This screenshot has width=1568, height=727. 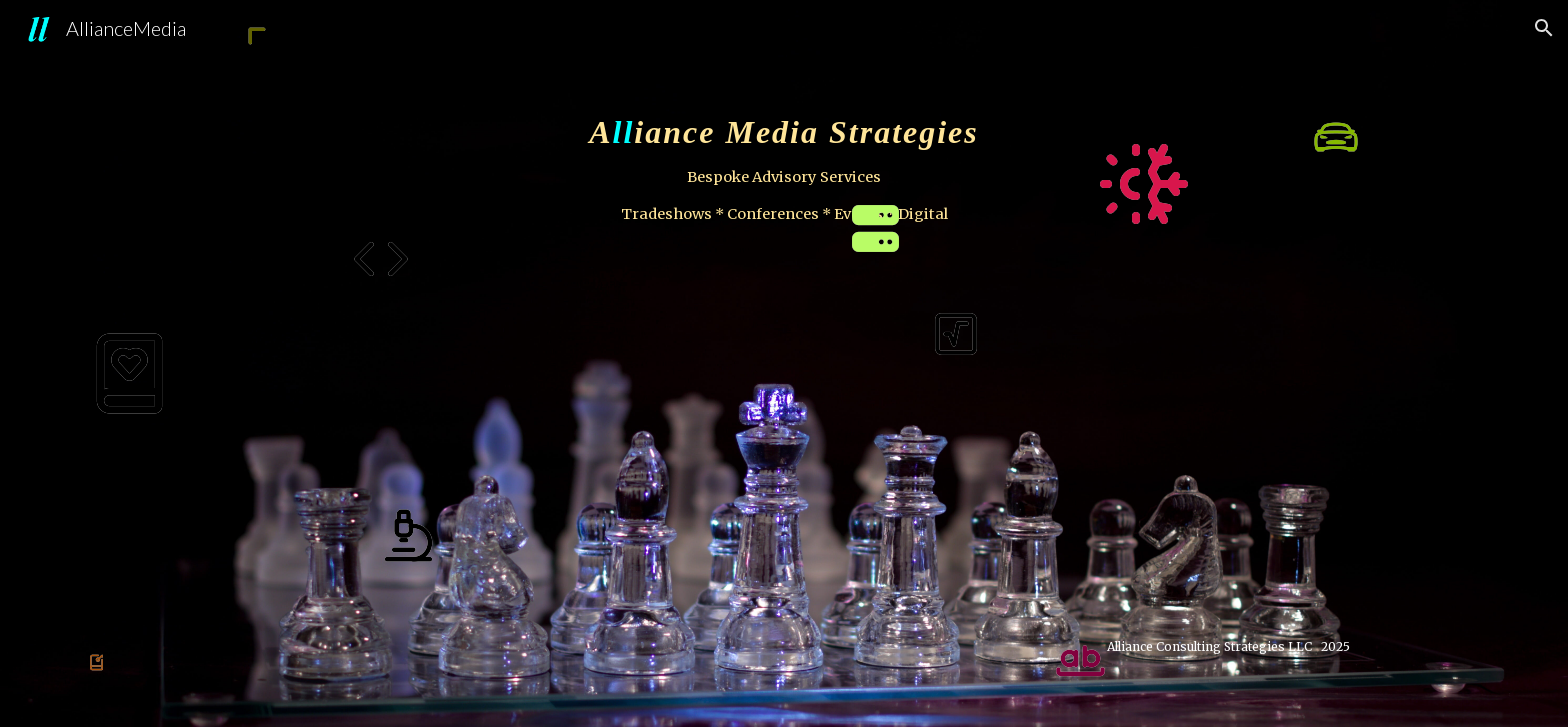 What do you see at coordinates (408, 535) in the screenshot?
I see `access scientific or research tools` at bounding box center [408, 535].